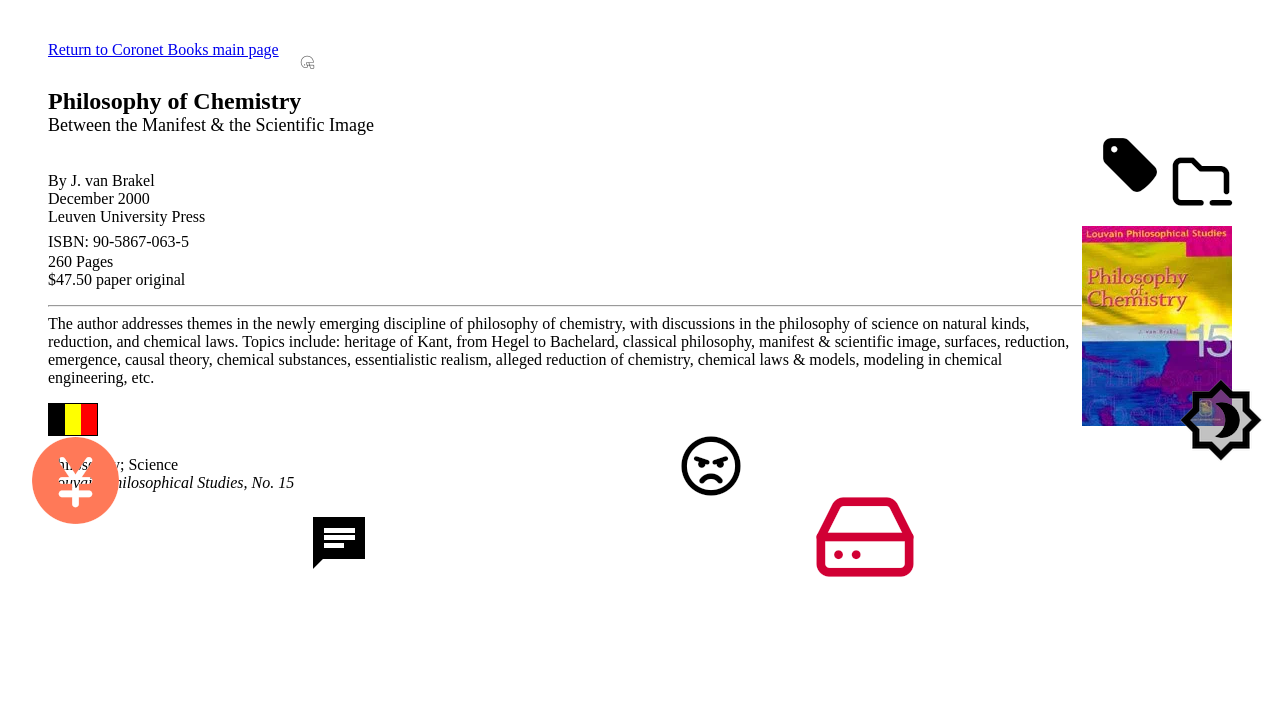 The height and width of the screenshot is (720, 1280). I want to click on view price in japanese yen, so click(75, 480).